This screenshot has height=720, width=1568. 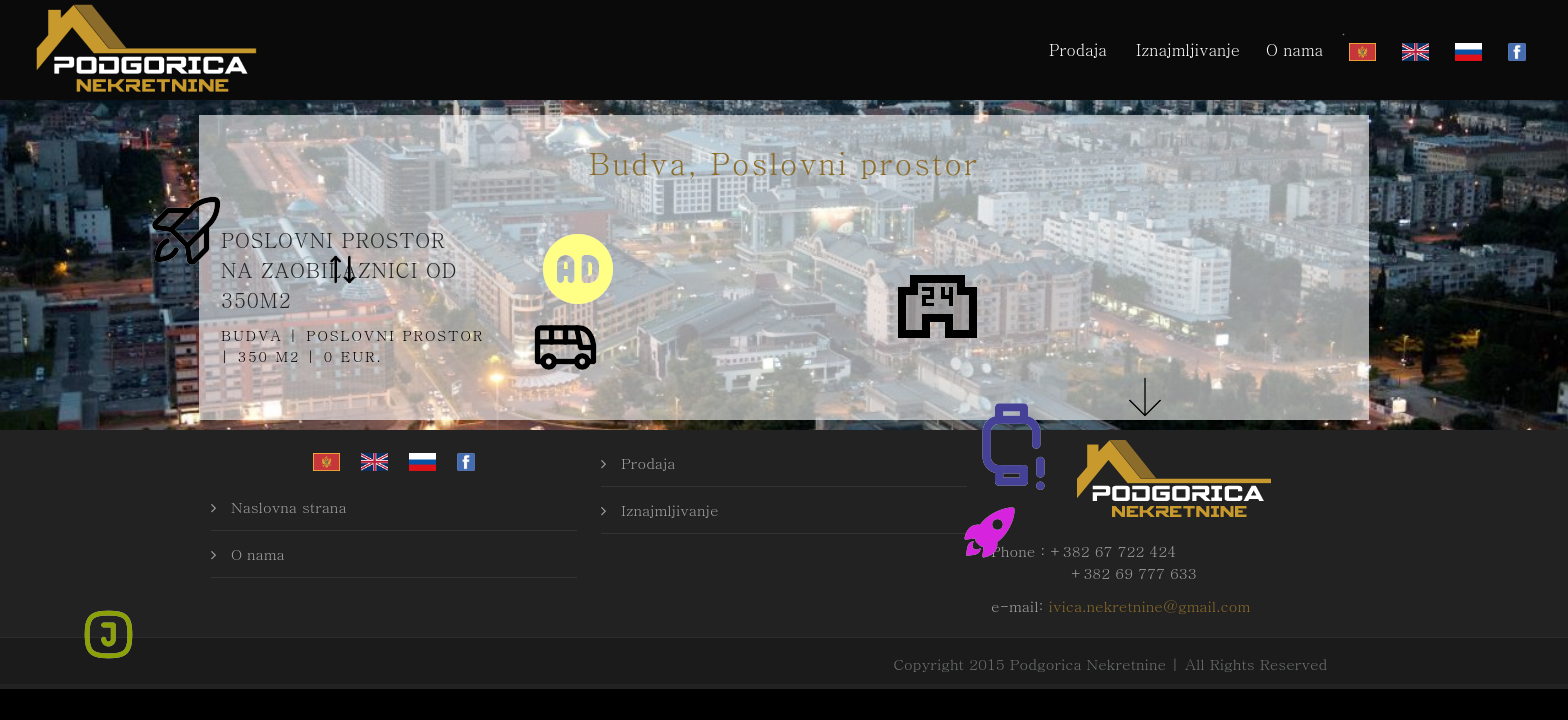 I want to click on indicates an unread notification or new item, so click(x=1343, y=34).